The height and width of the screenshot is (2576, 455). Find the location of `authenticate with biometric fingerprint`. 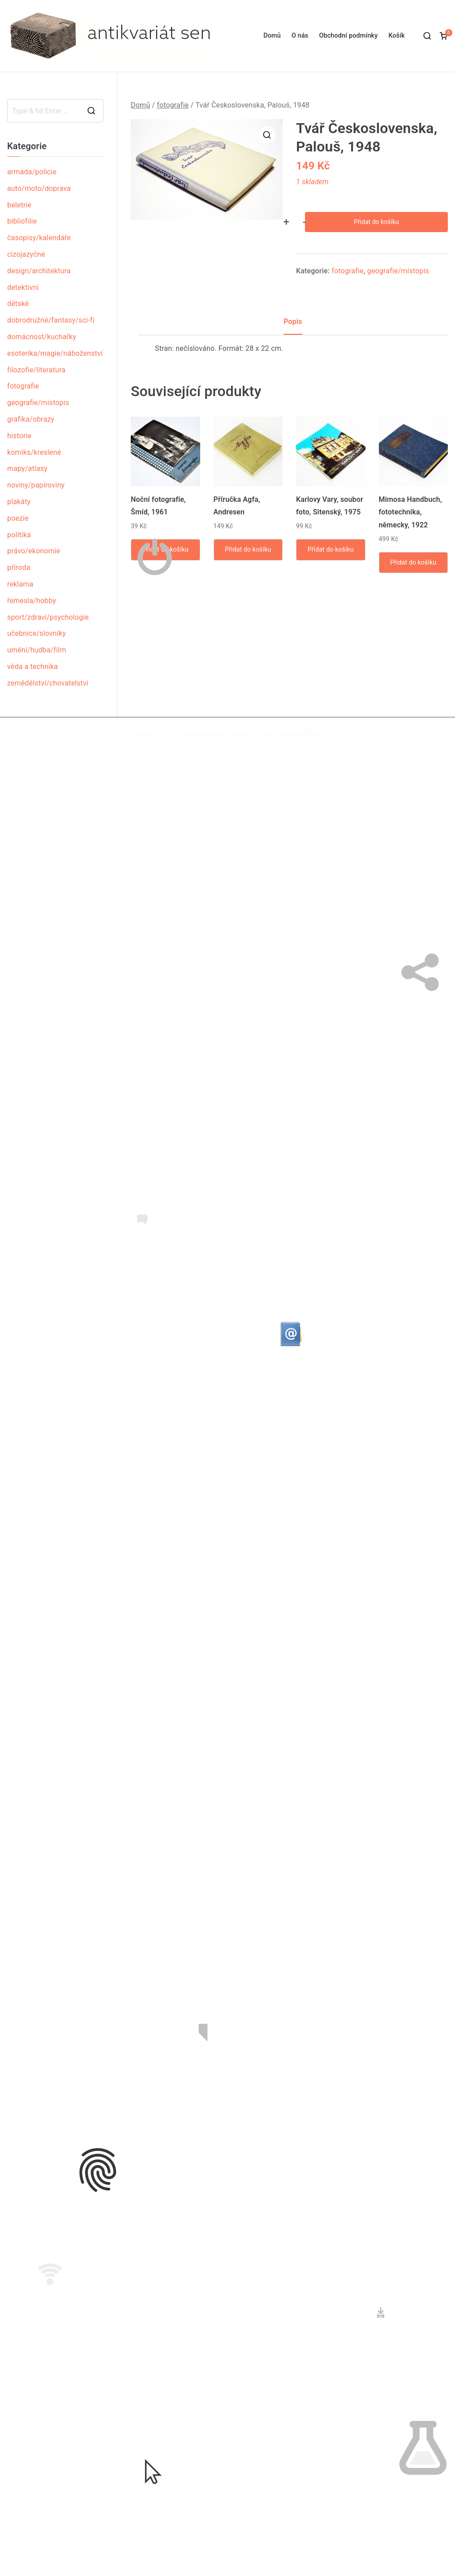

authenticate with biometric fingerprint is located at coordinates (99, 2170).